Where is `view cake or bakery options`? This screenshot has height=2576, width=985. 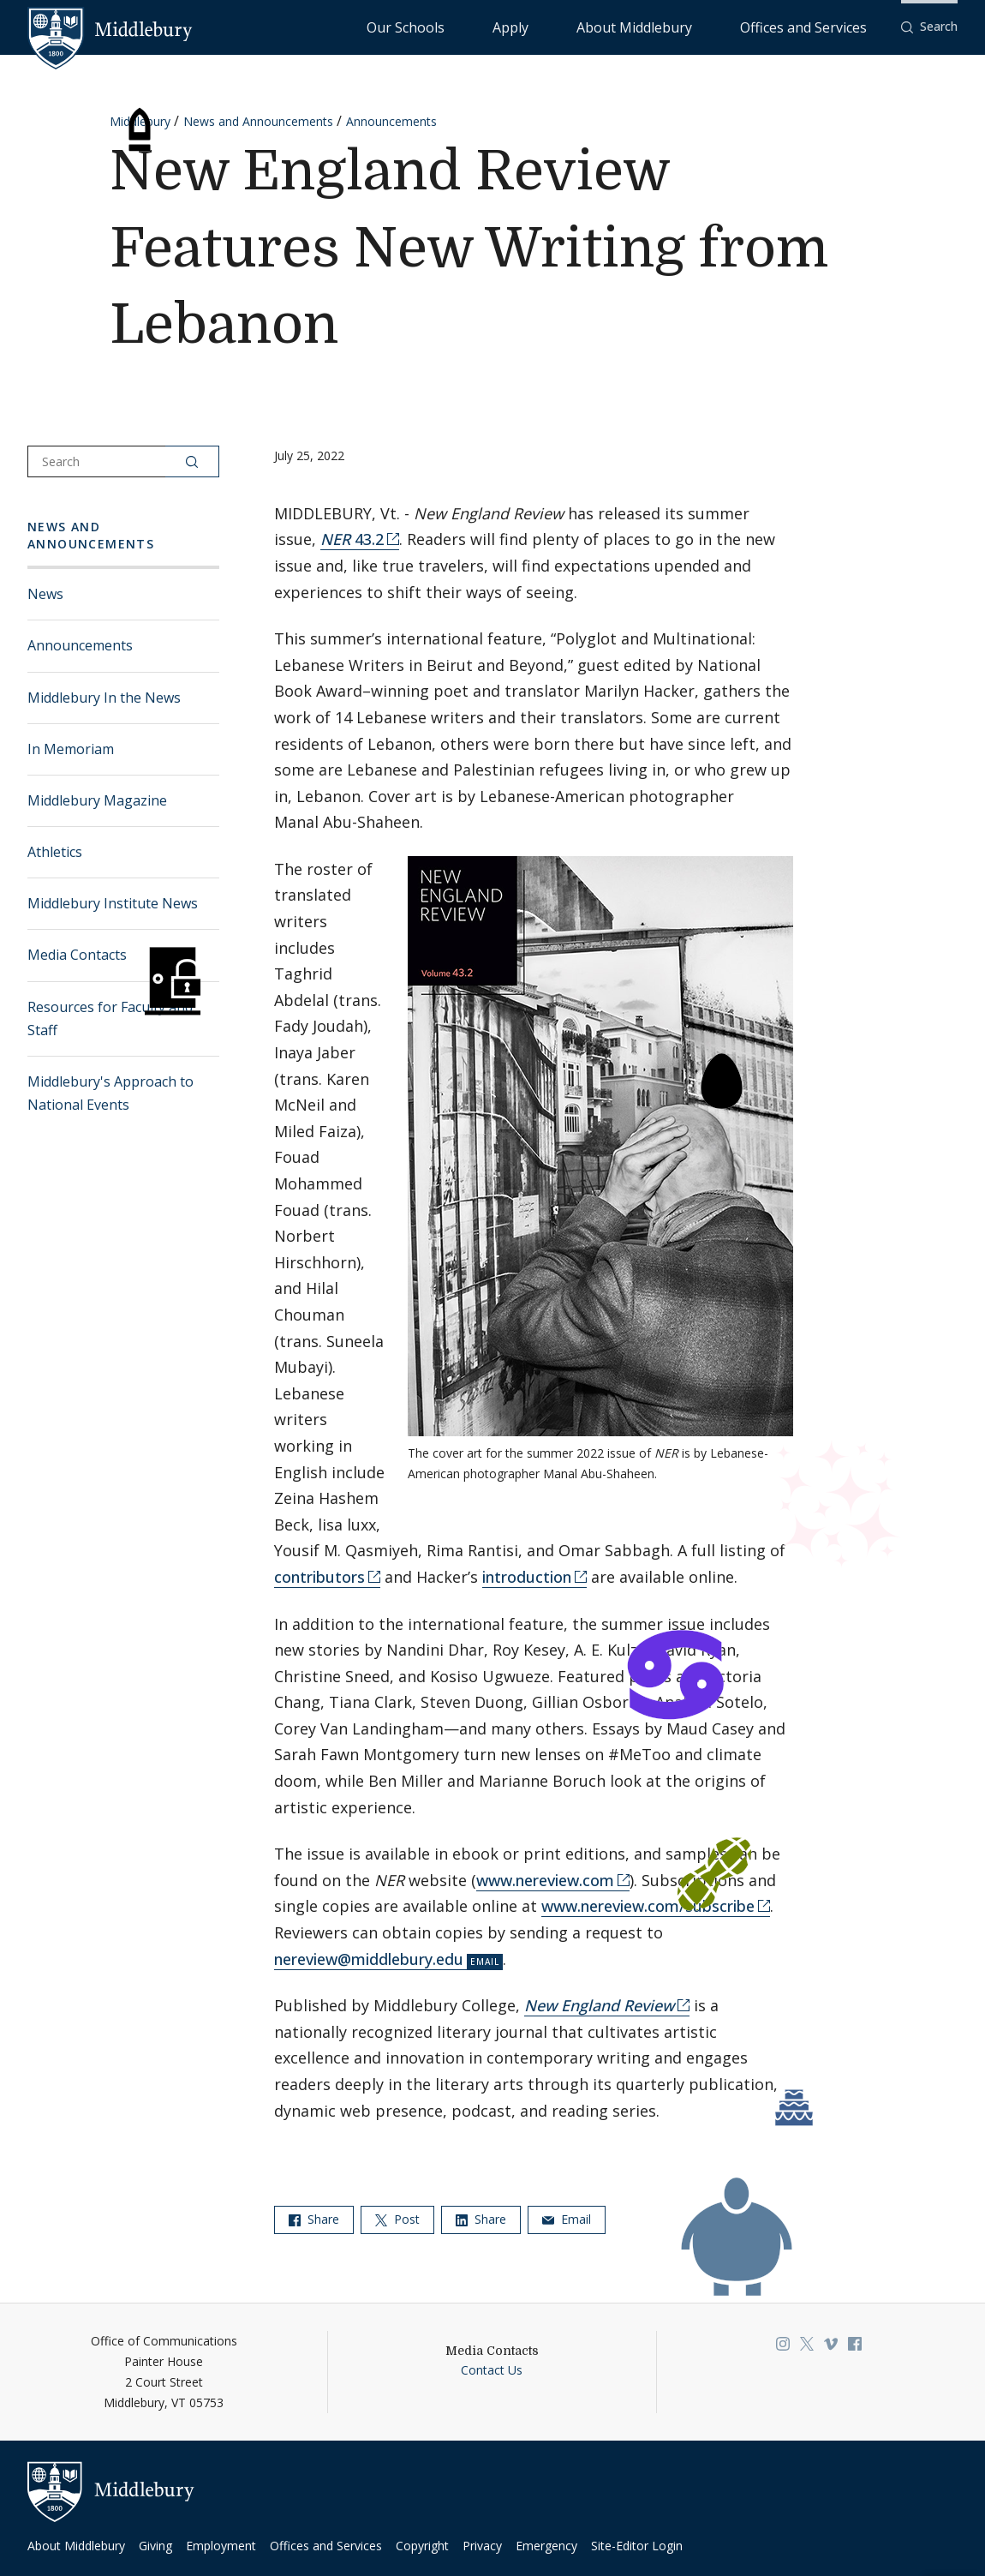
view cake or bakery options is located at coordinates (794, 2106).